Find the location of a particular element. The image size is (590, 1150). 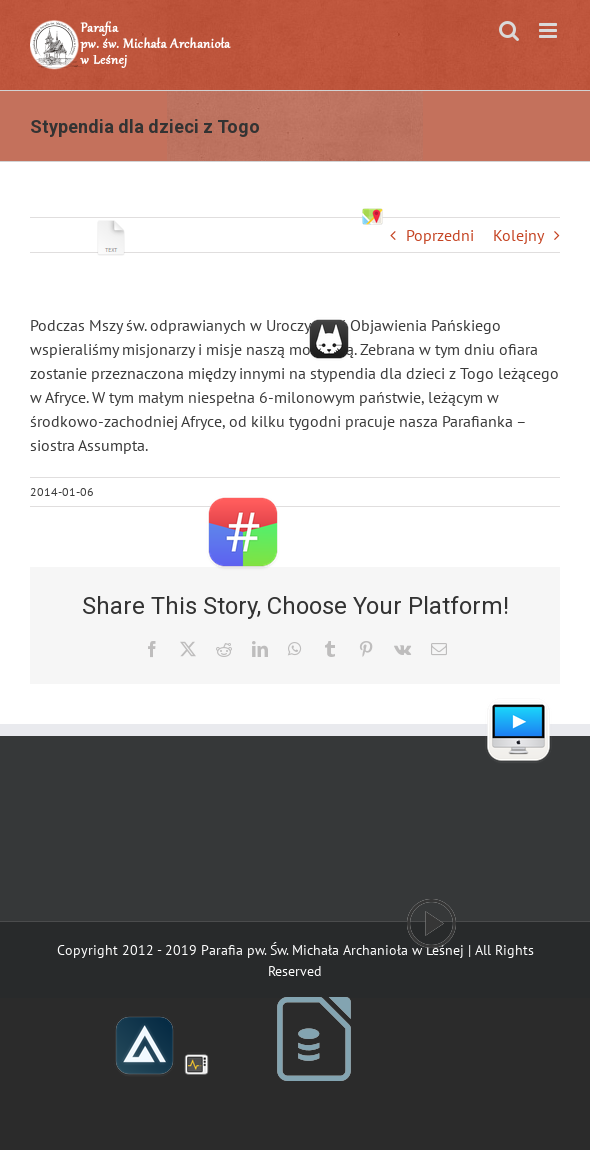

open the autograph app is located at coordinates (144, 1045).